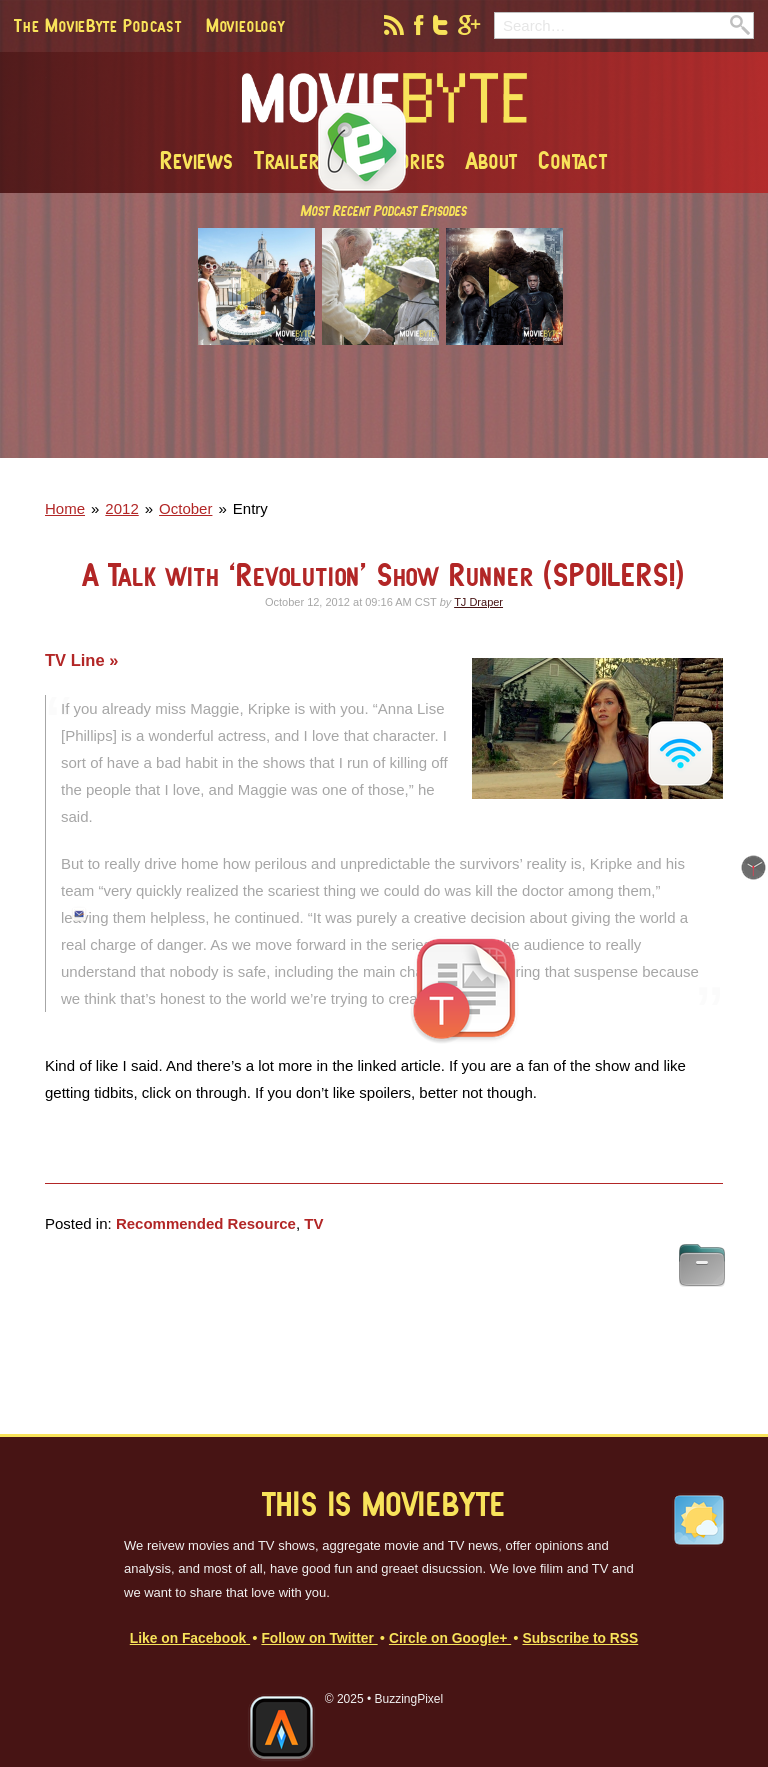 The height and width of the screenshot is (1767, 768). I want to click on open fastmail email app, so click(79, 914).